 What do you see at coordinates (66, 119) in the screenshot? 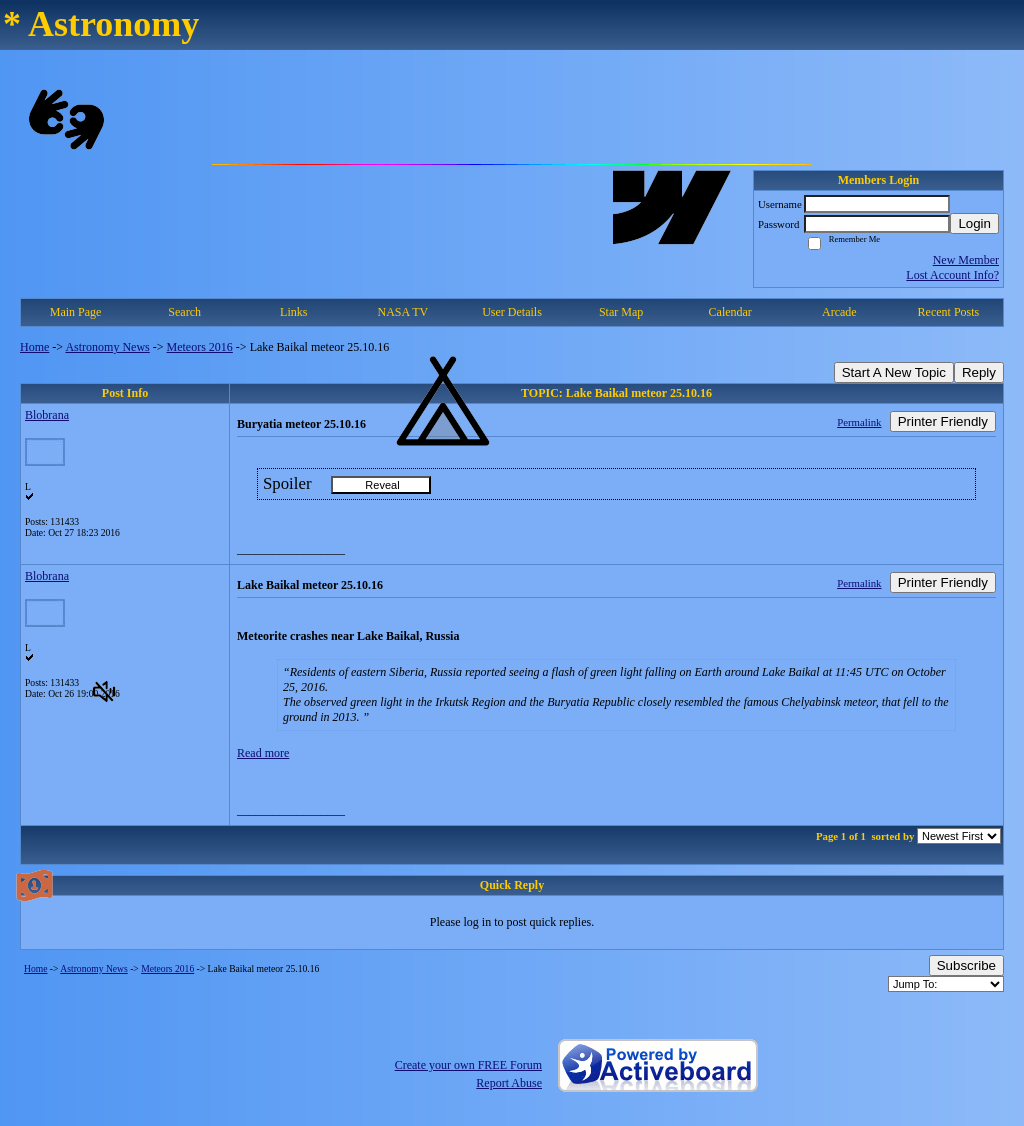
I see `access ASL interpretation services` at bounding box center [66, 119].